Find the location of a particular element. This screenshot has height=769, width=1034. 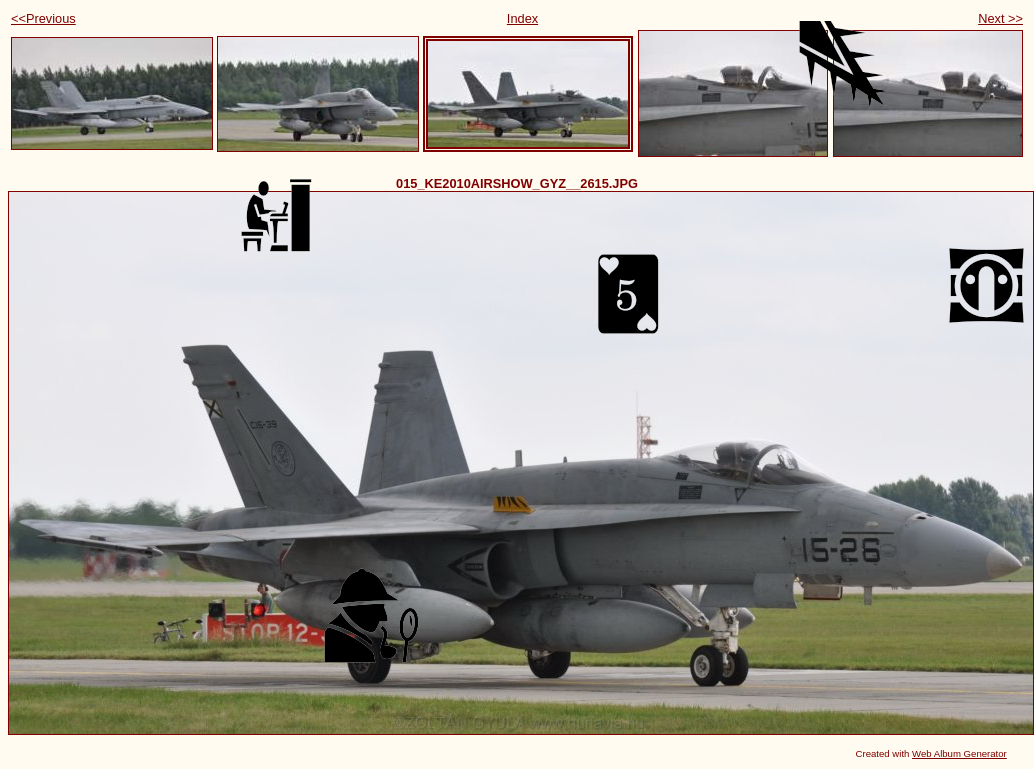

select player avatar or character is located at coordinates (986, 285).